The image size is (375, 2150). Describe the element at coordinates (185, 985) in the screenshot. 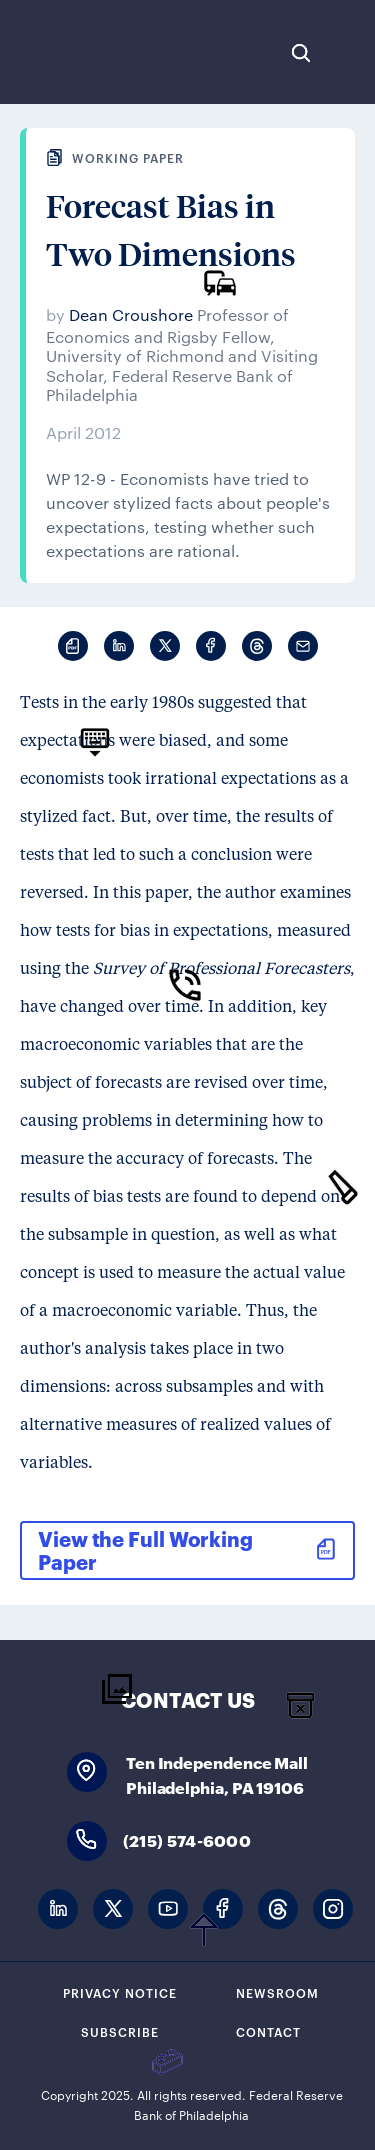

I see `indicates an active phone call in progress` at that location.